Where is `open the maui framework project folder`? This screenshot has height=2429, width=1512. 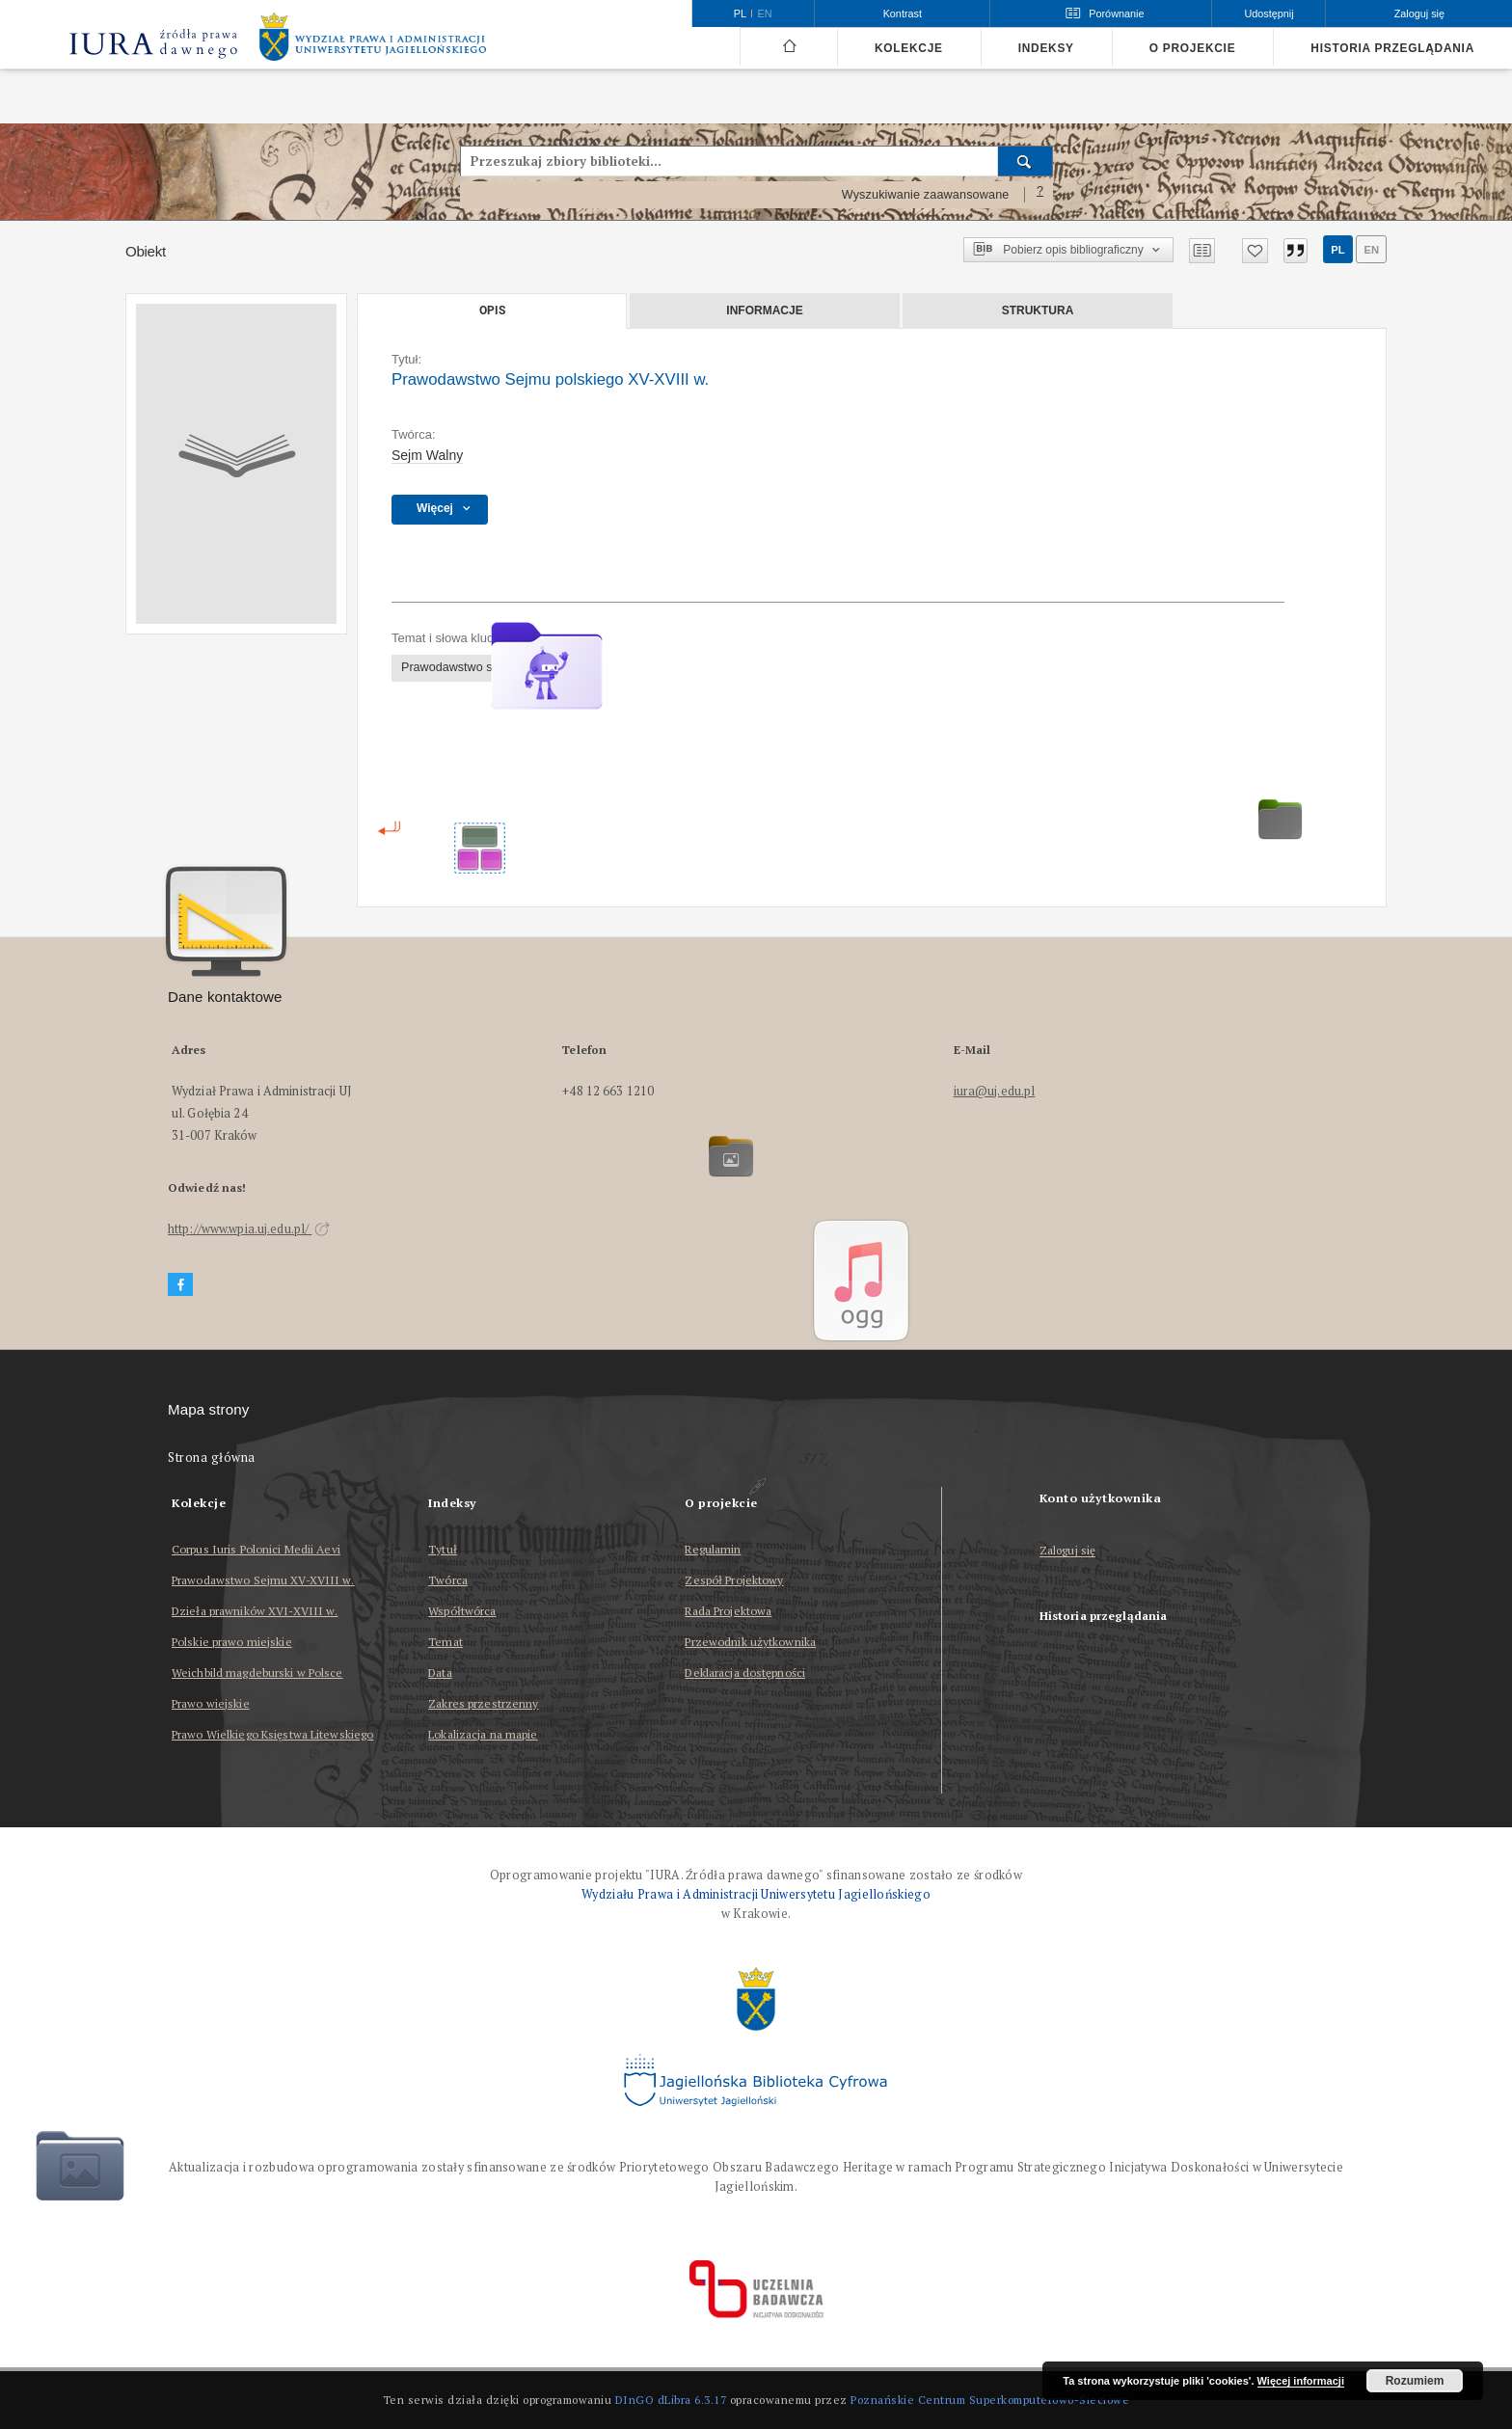 open the maui framework project folder is located at coordinates (546, 668).